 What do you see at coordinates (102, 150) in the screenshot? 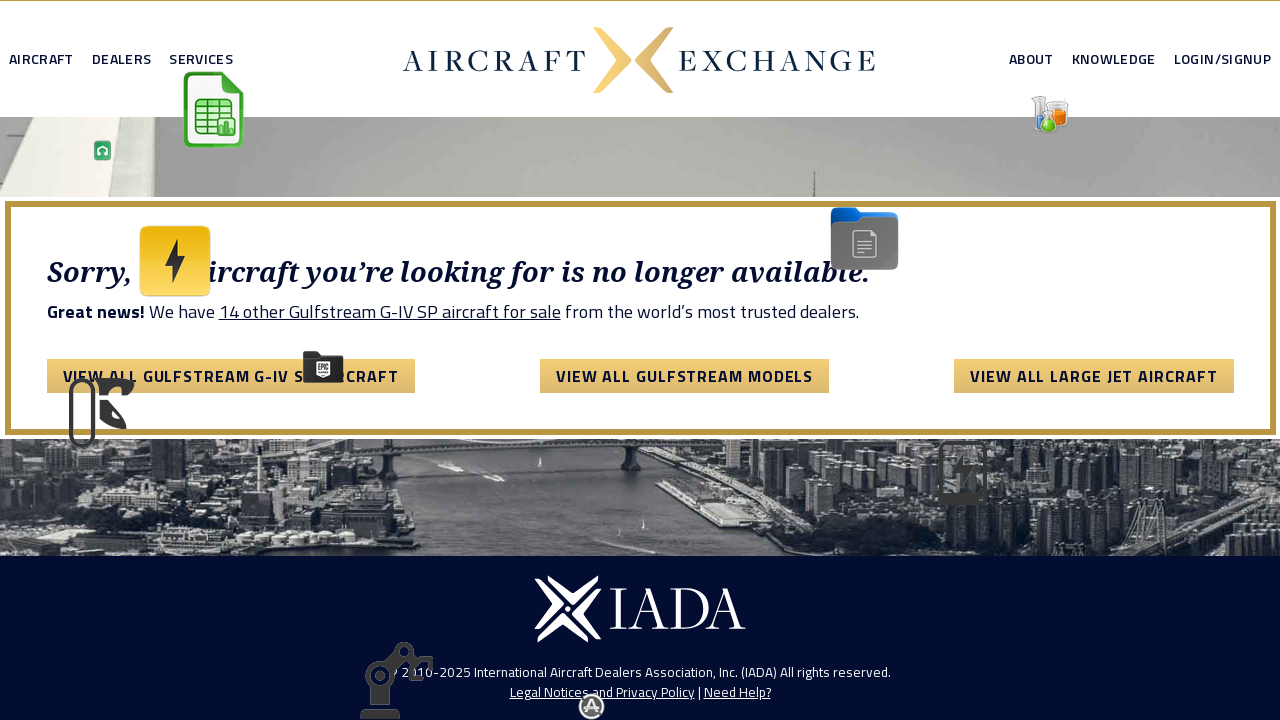
I see `an LMMS music project file` at bounding box center [102, 150].